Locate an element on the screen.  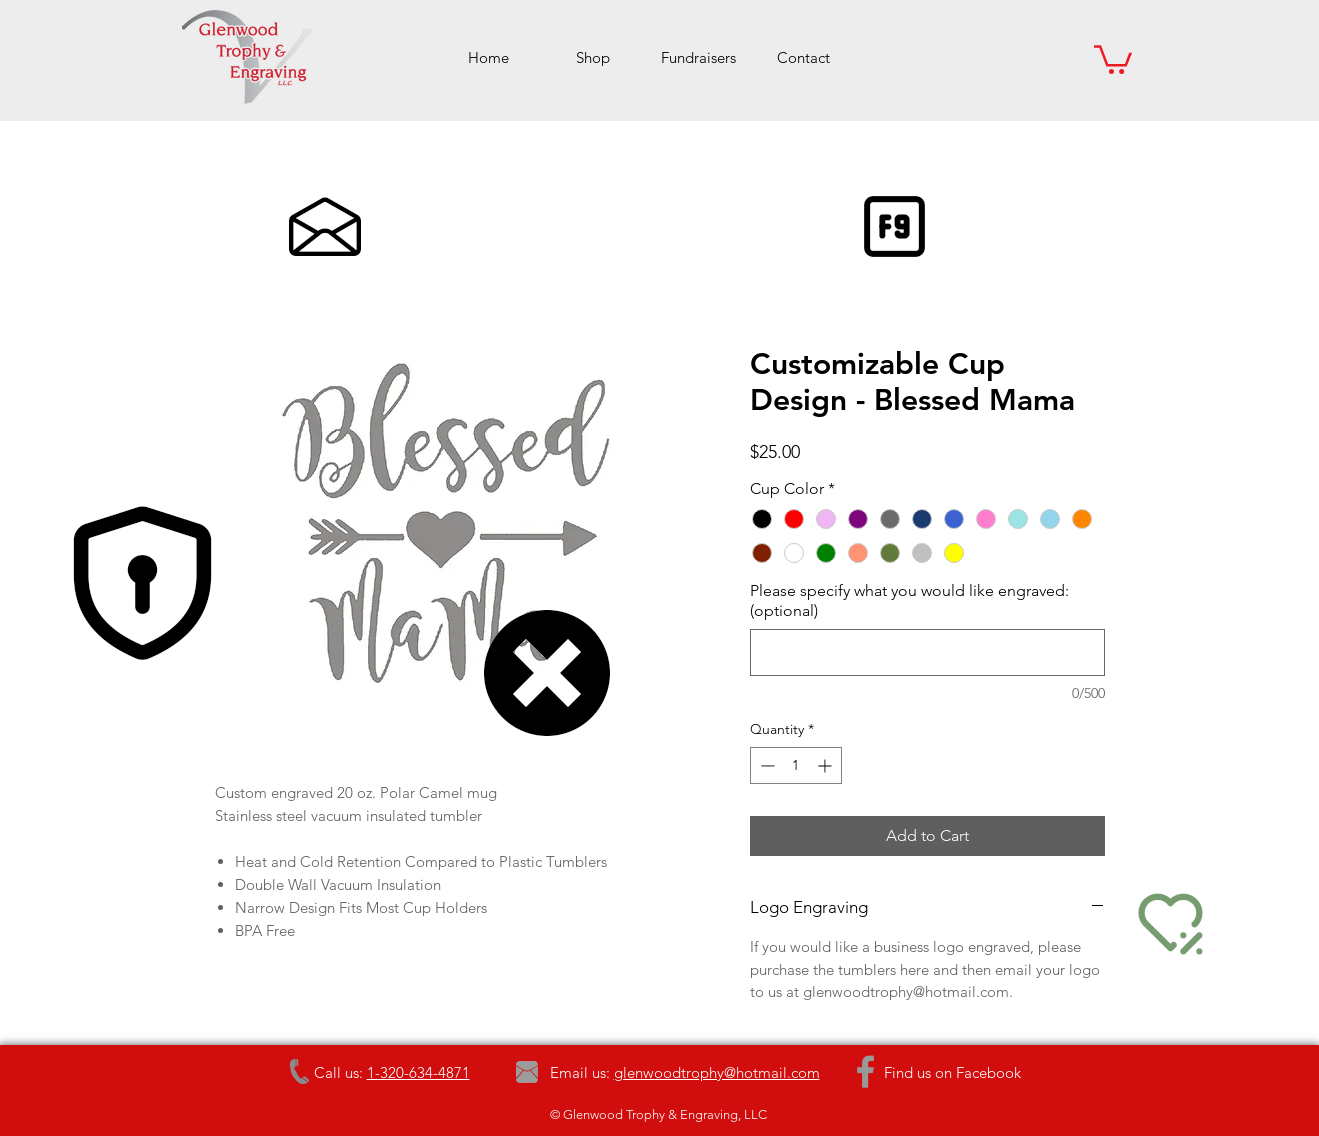
indicates secure or encrypted content is located at coordinates (142, 584).